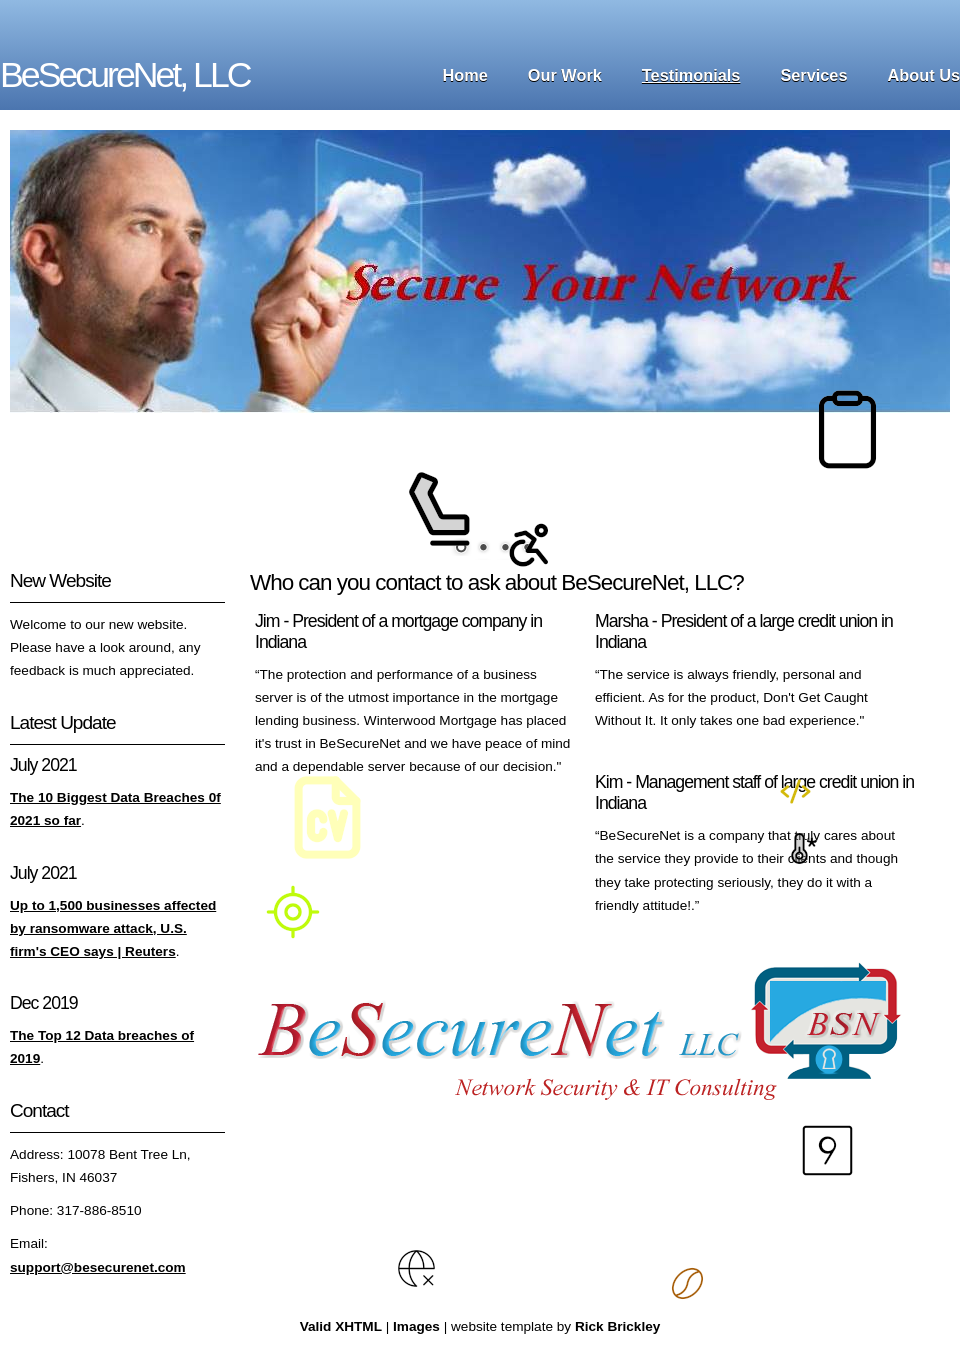 This screenshot has width=960, height=1354. I want to click on select number nine from a numeric keypad, so click(827, 1150).